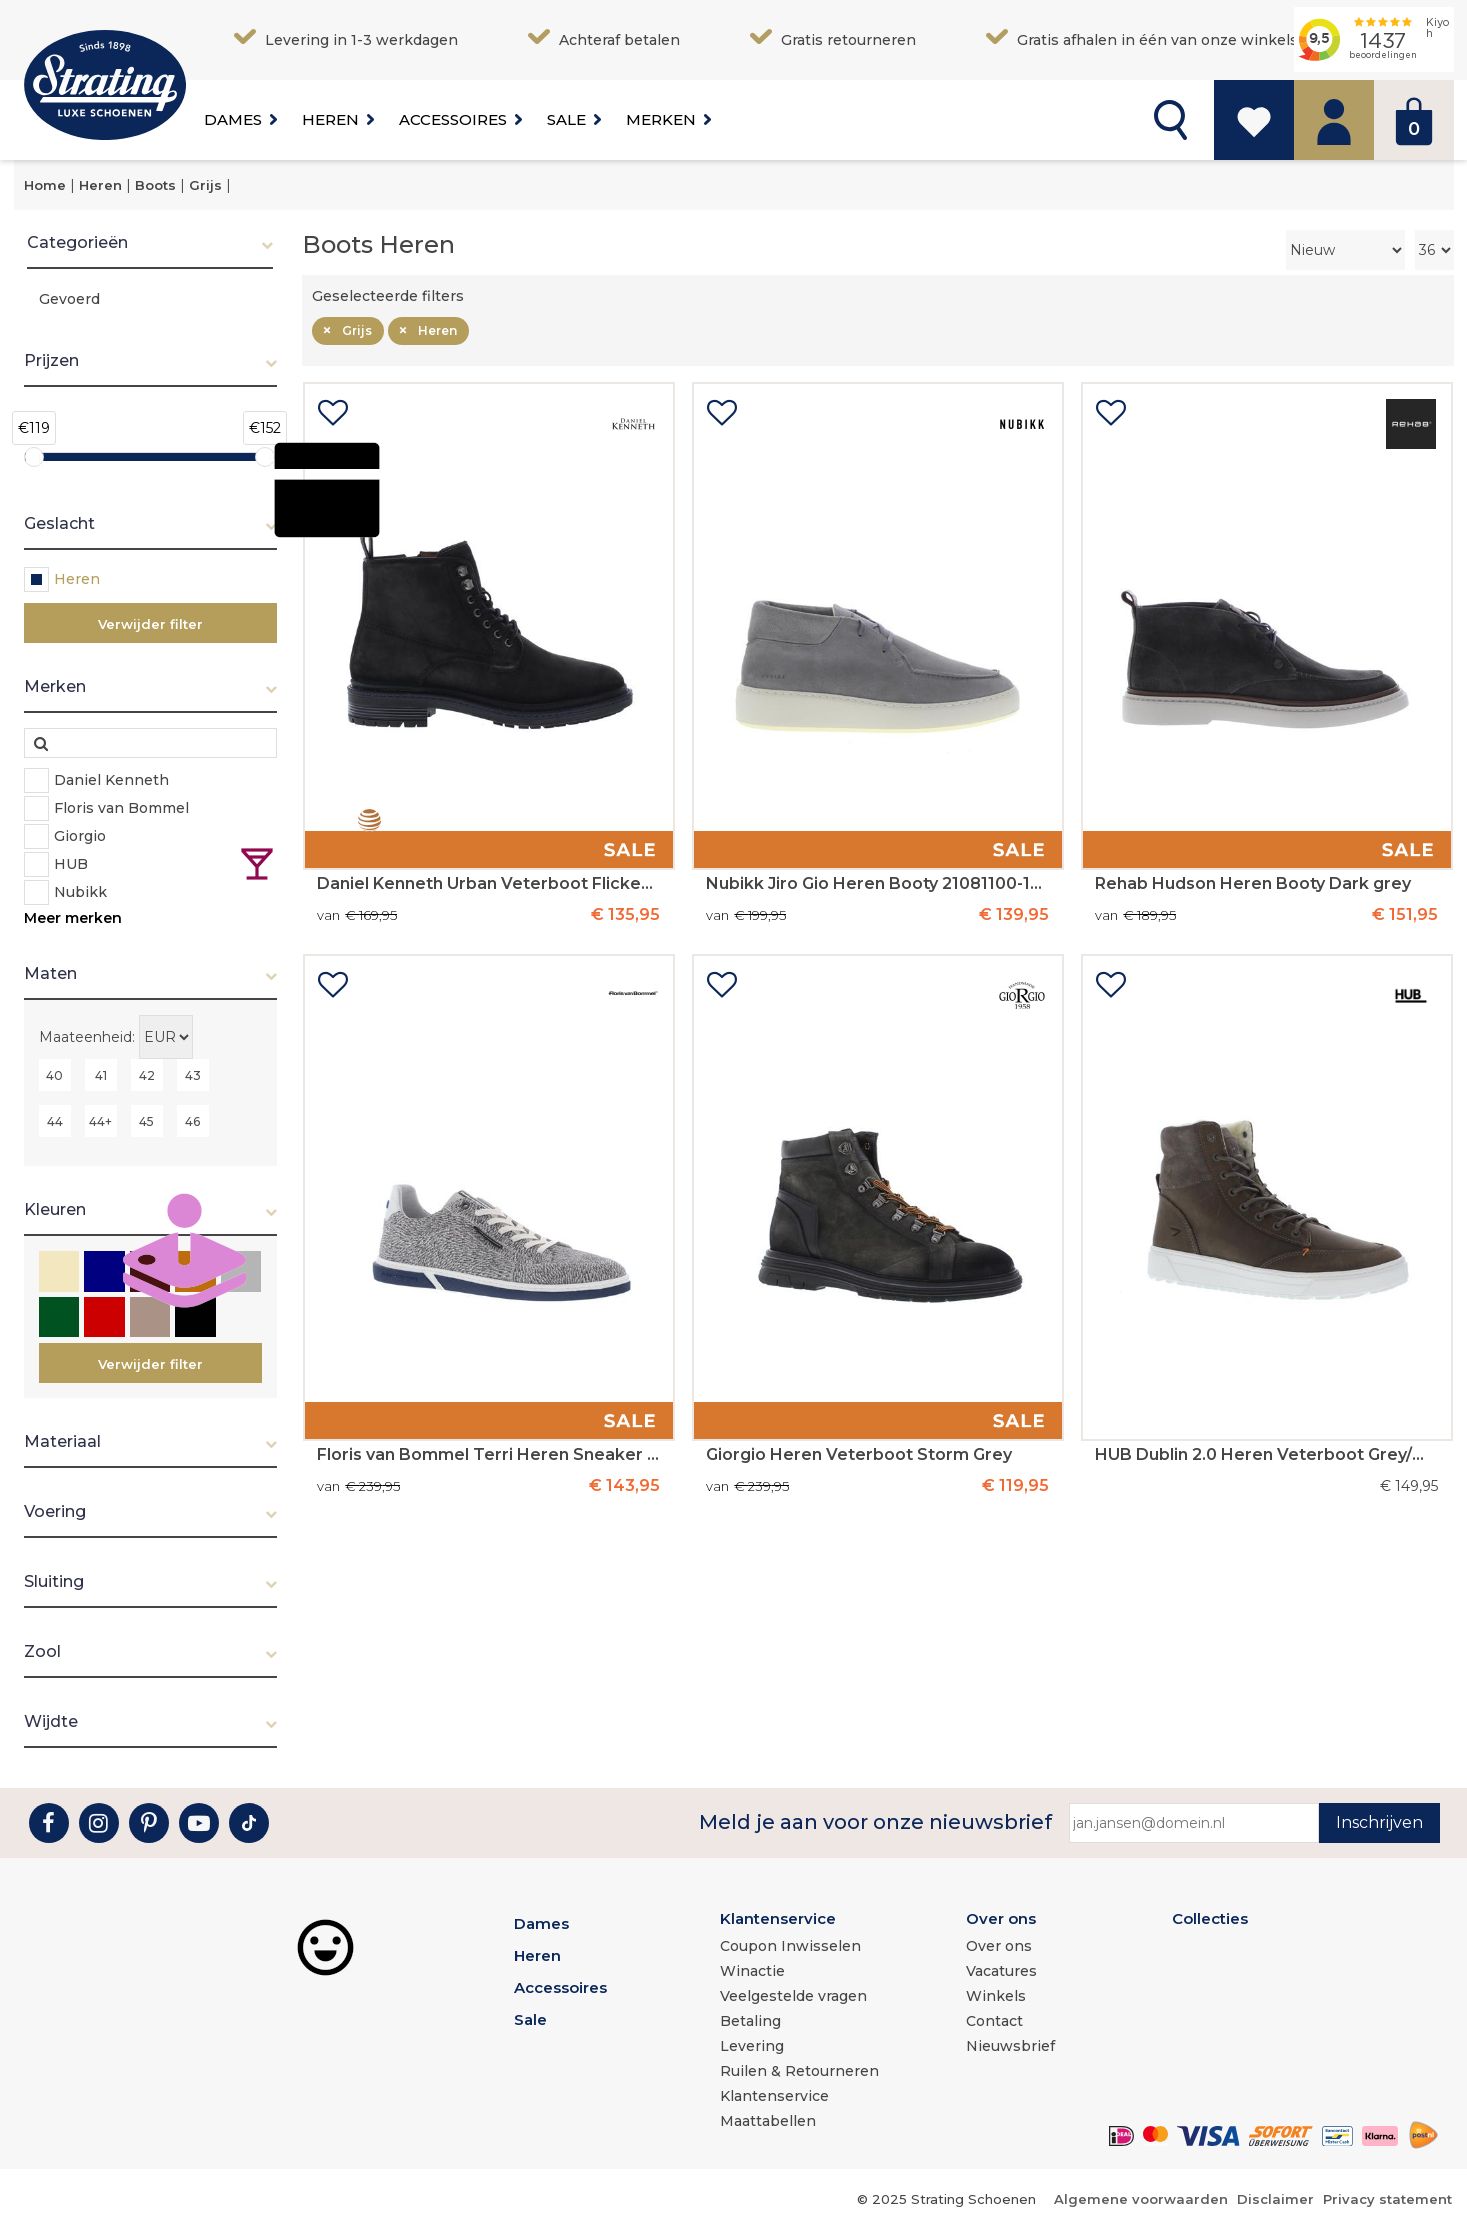 The width and height of the screenshot is (1467, 2229). What do you see at coordinates (369, 820) in the screenshot?
I see `AT&T company logo` at bounding box center [369, 820].